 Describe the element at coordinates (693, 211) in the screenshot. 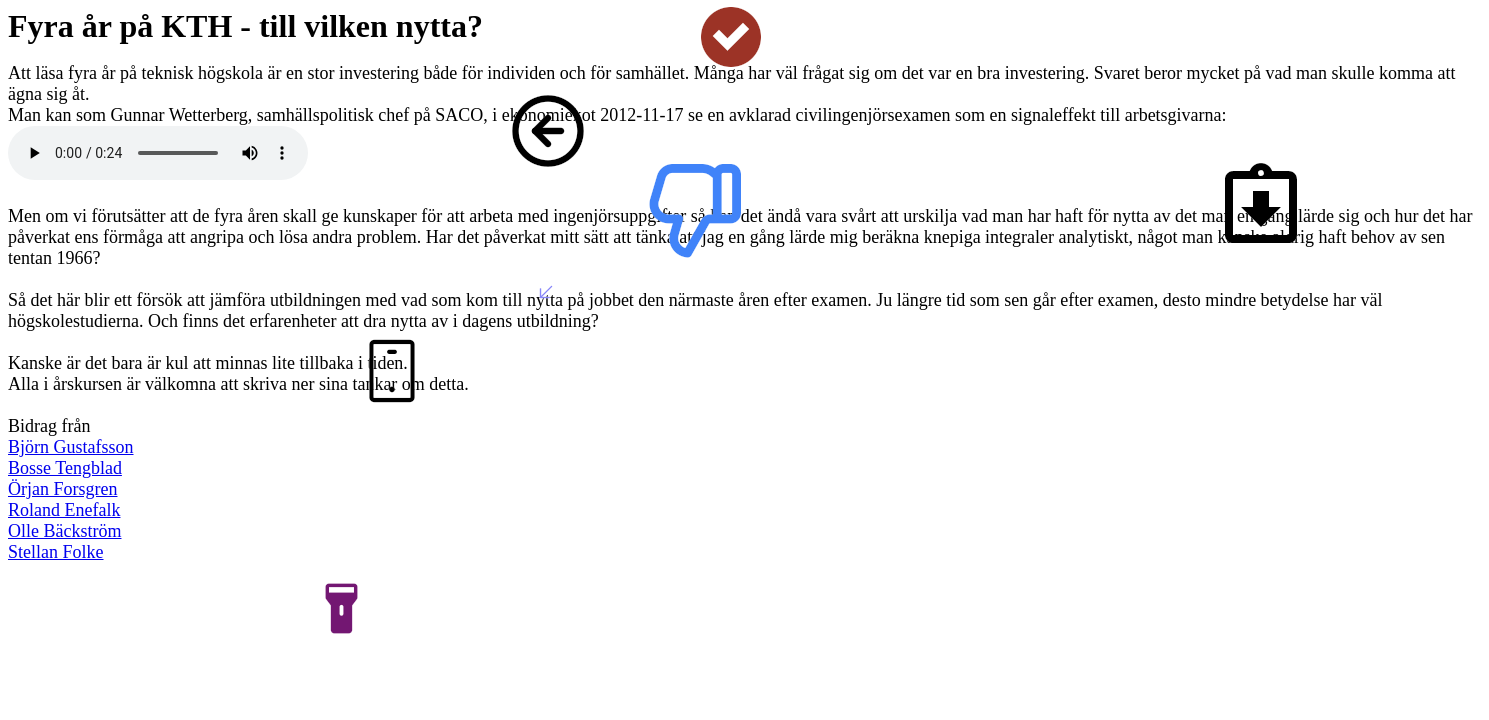

I see `dislike or downvote content` at that location.